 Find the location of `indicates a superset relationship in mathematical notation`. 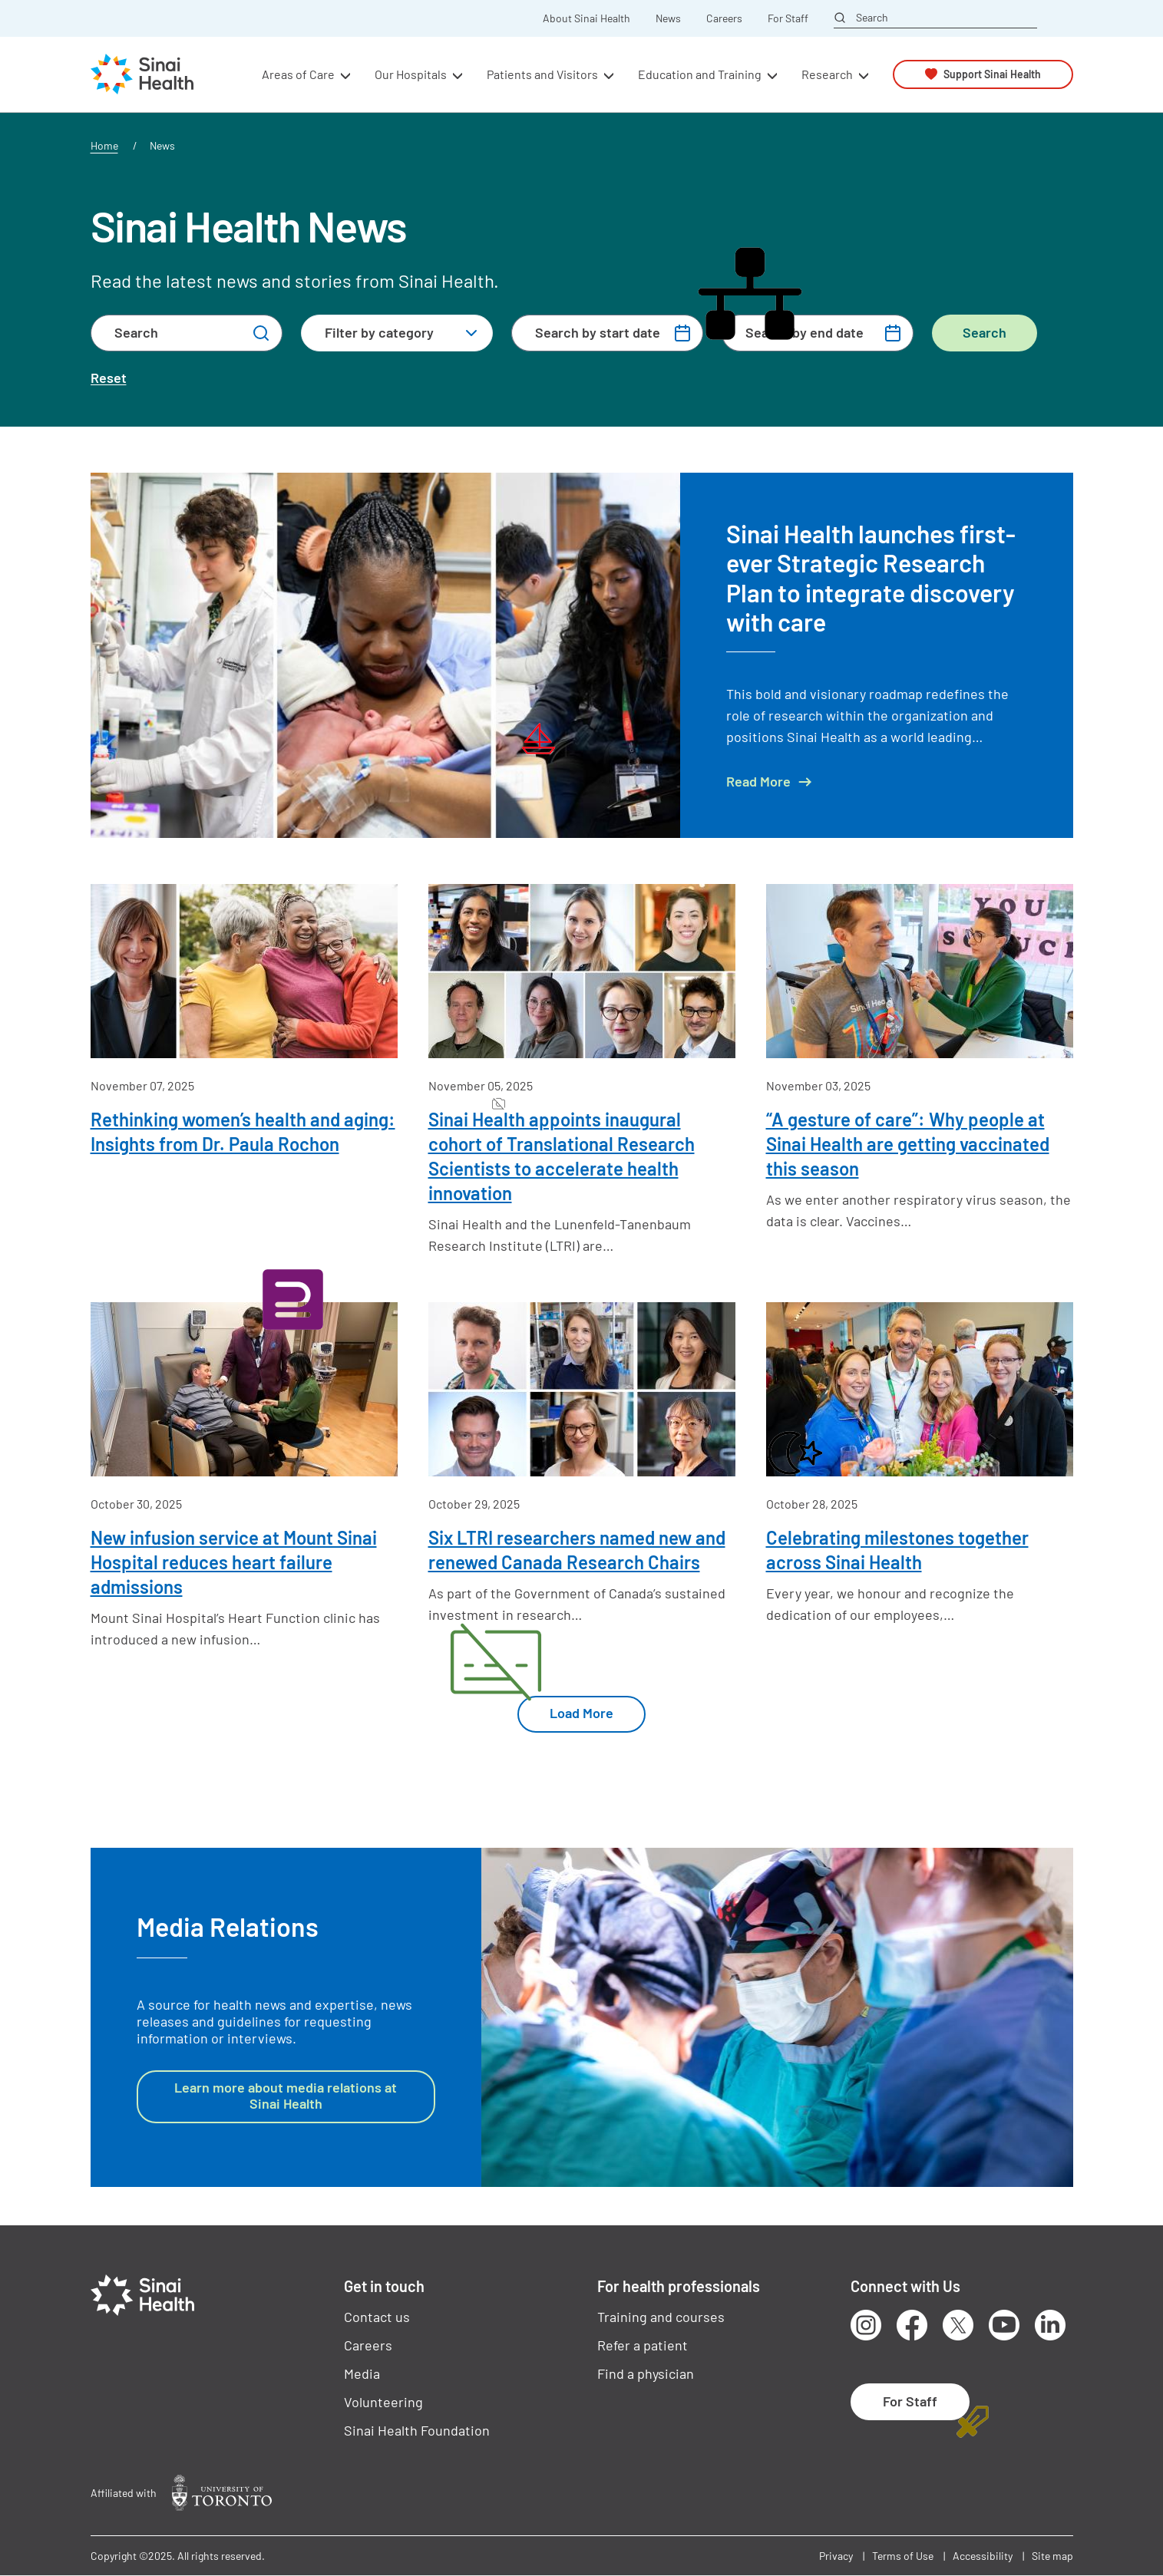

indicates a superset relationship in mathematical notation is located at coordinates (292, 1299).